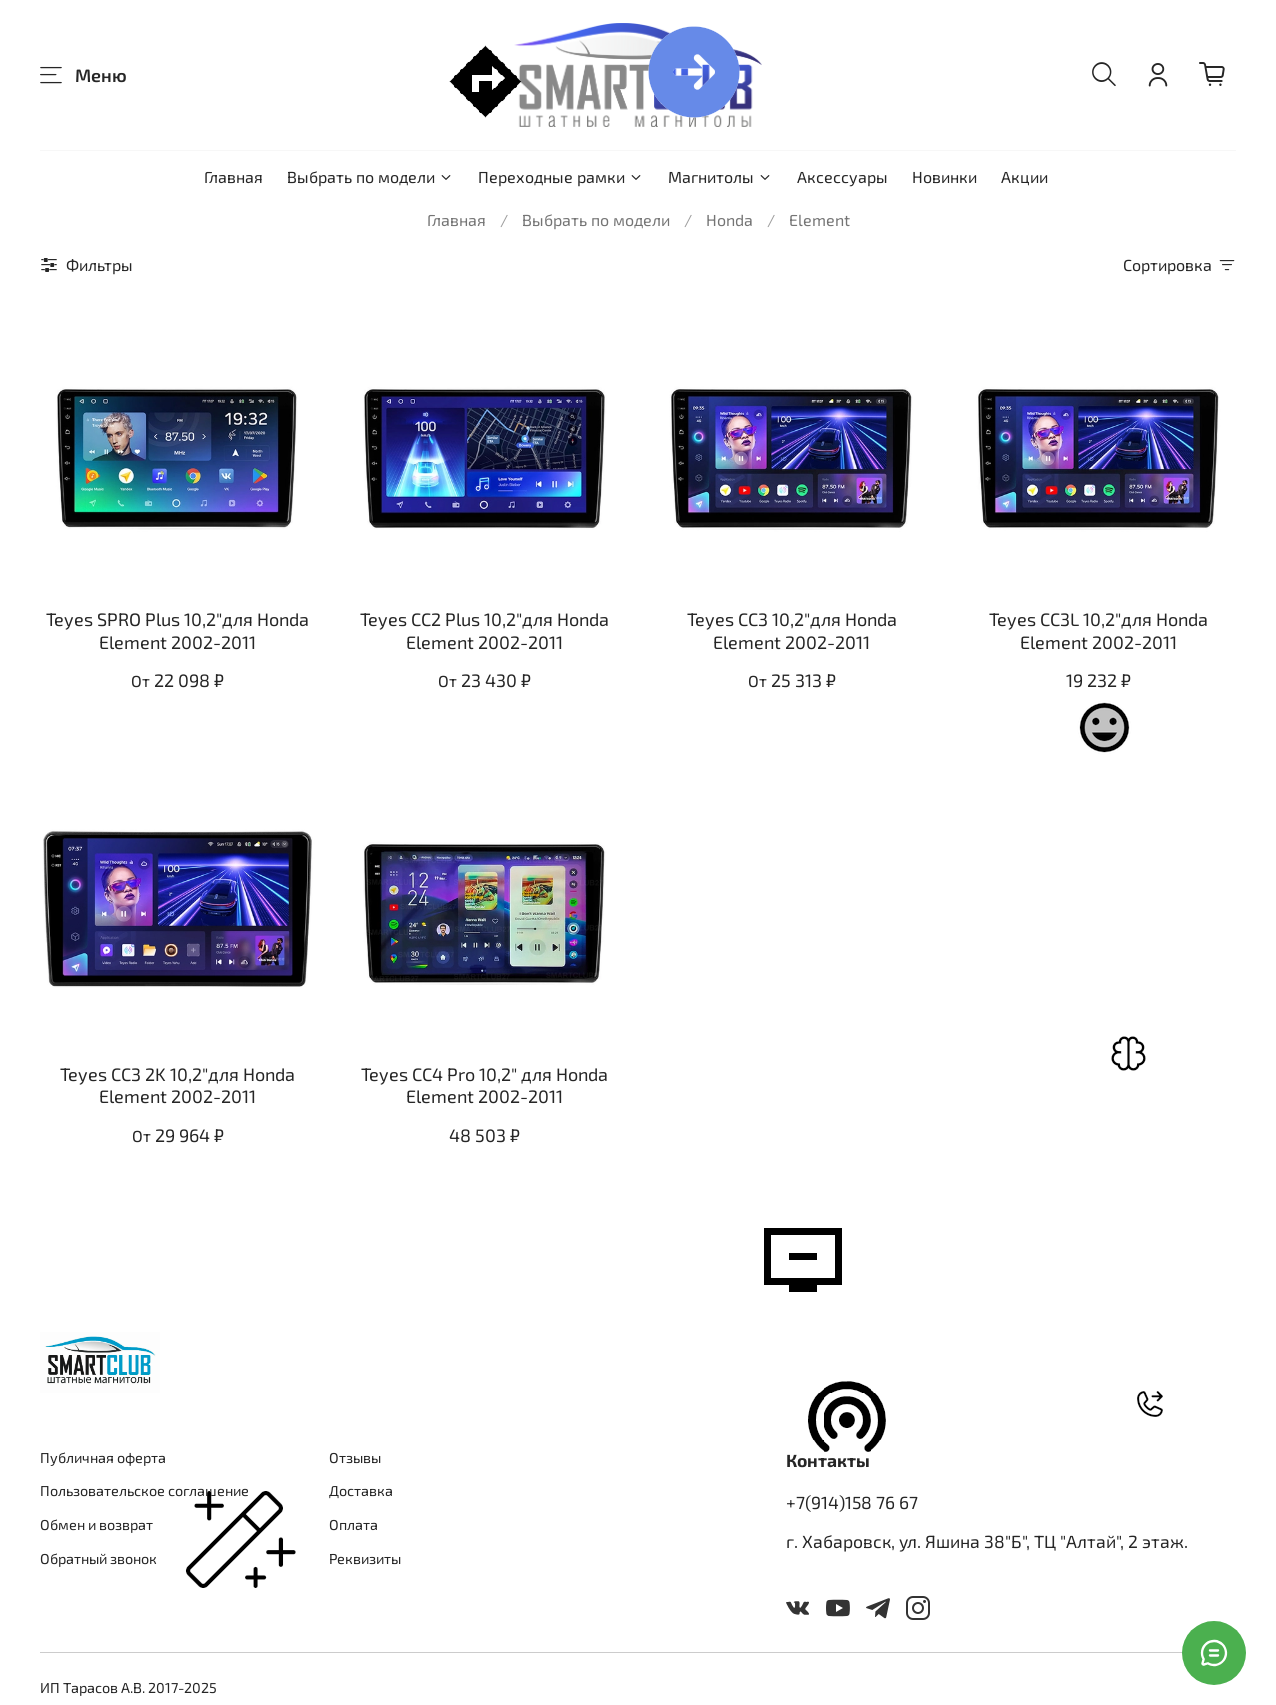 The image size is (1276, 1705). Describe the element at coordinates (234, 1539) in the screenshot. I see `apply auto-enhance or magic editing to content` at that location.